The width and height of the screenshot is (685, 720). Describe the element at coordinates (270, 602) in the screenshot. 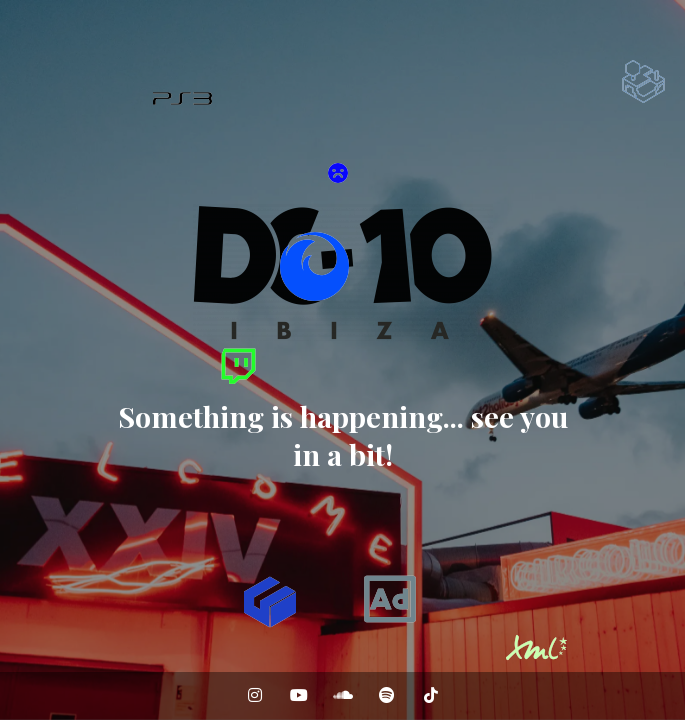

I see `git large file storage logo` at that location.